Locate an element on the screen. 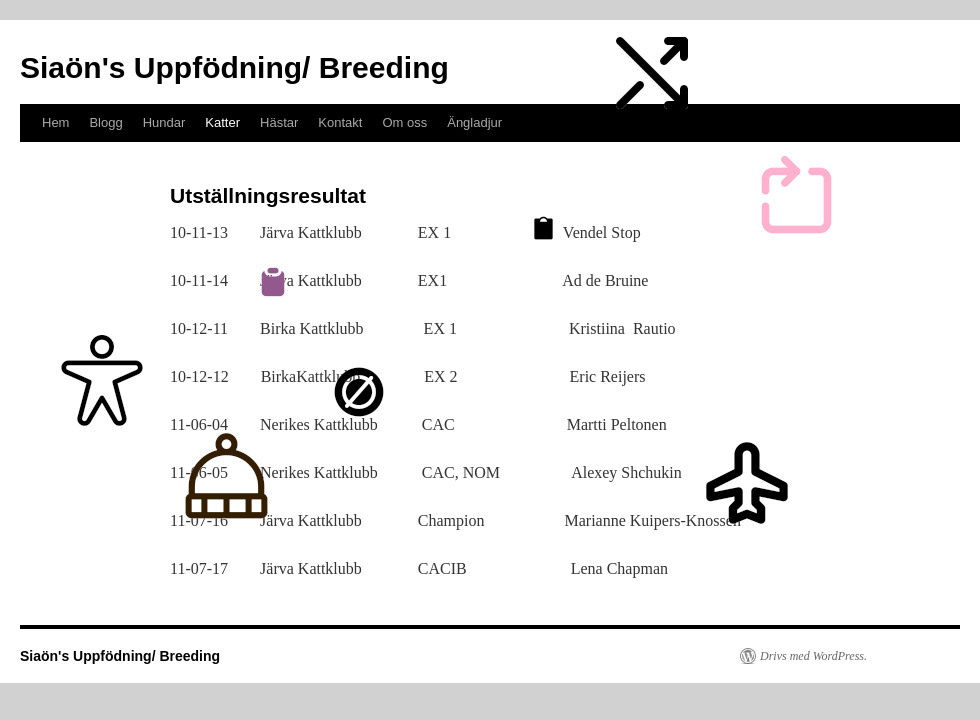 This screenshot has height=720, width=980. accessibility settings or features is located at coordinates (102, 382).